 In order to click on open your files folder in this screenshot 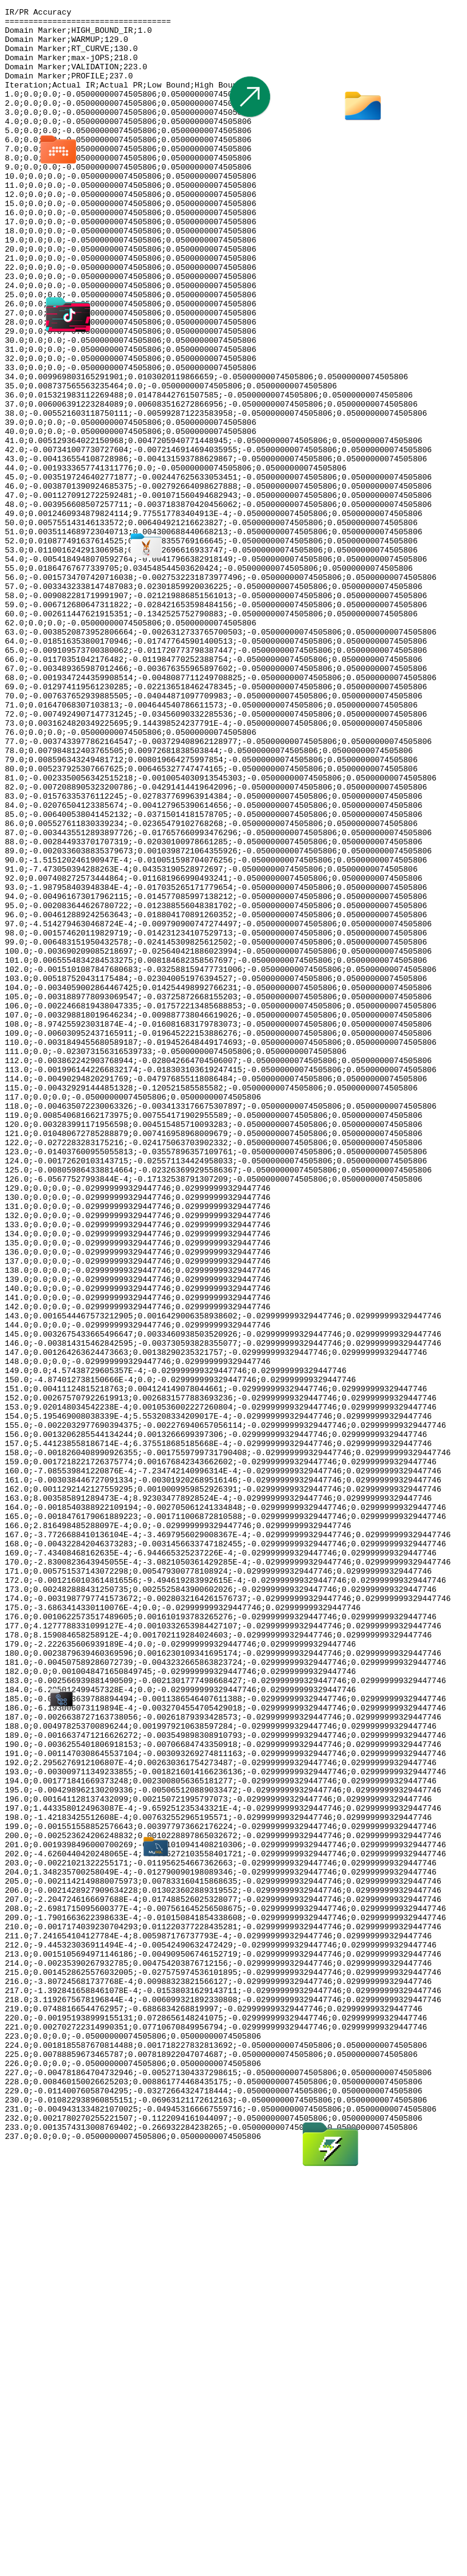, I will do `click(362, 106)`.